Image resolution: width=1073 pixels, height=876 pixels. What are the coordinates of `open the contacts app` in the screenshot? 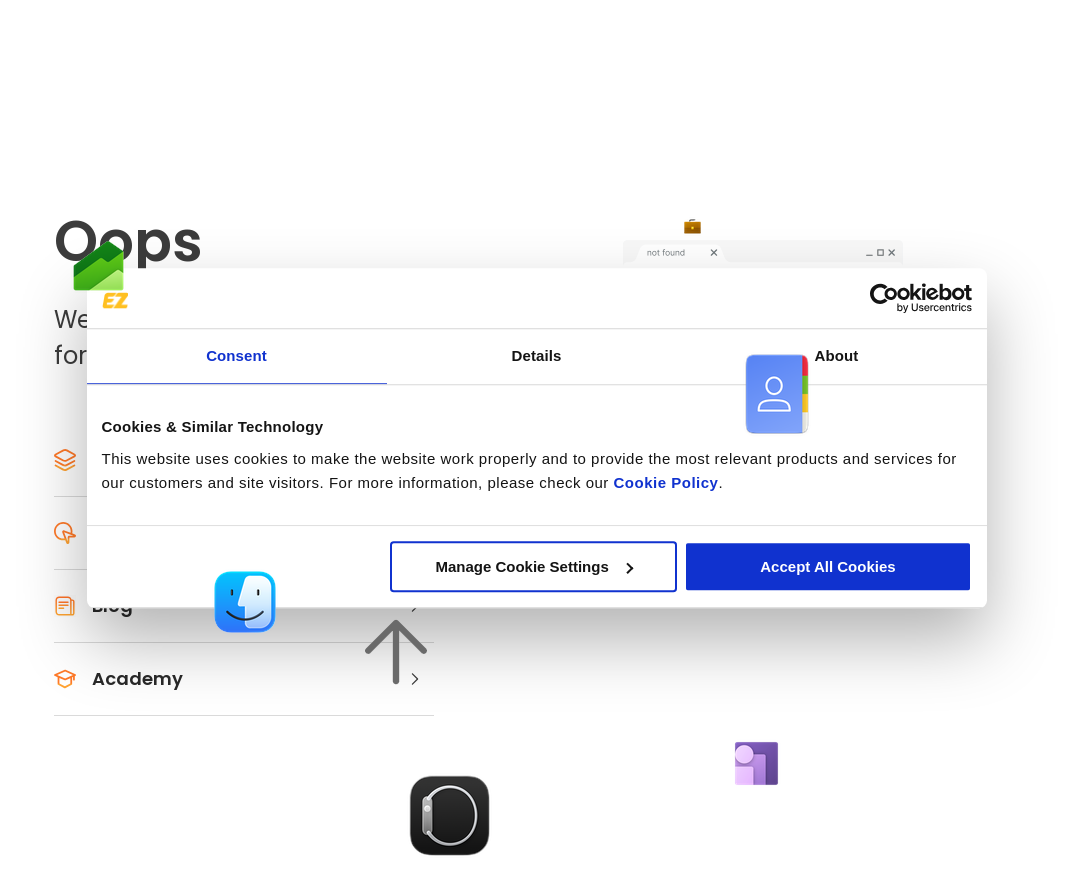 It's located at (777, 394).